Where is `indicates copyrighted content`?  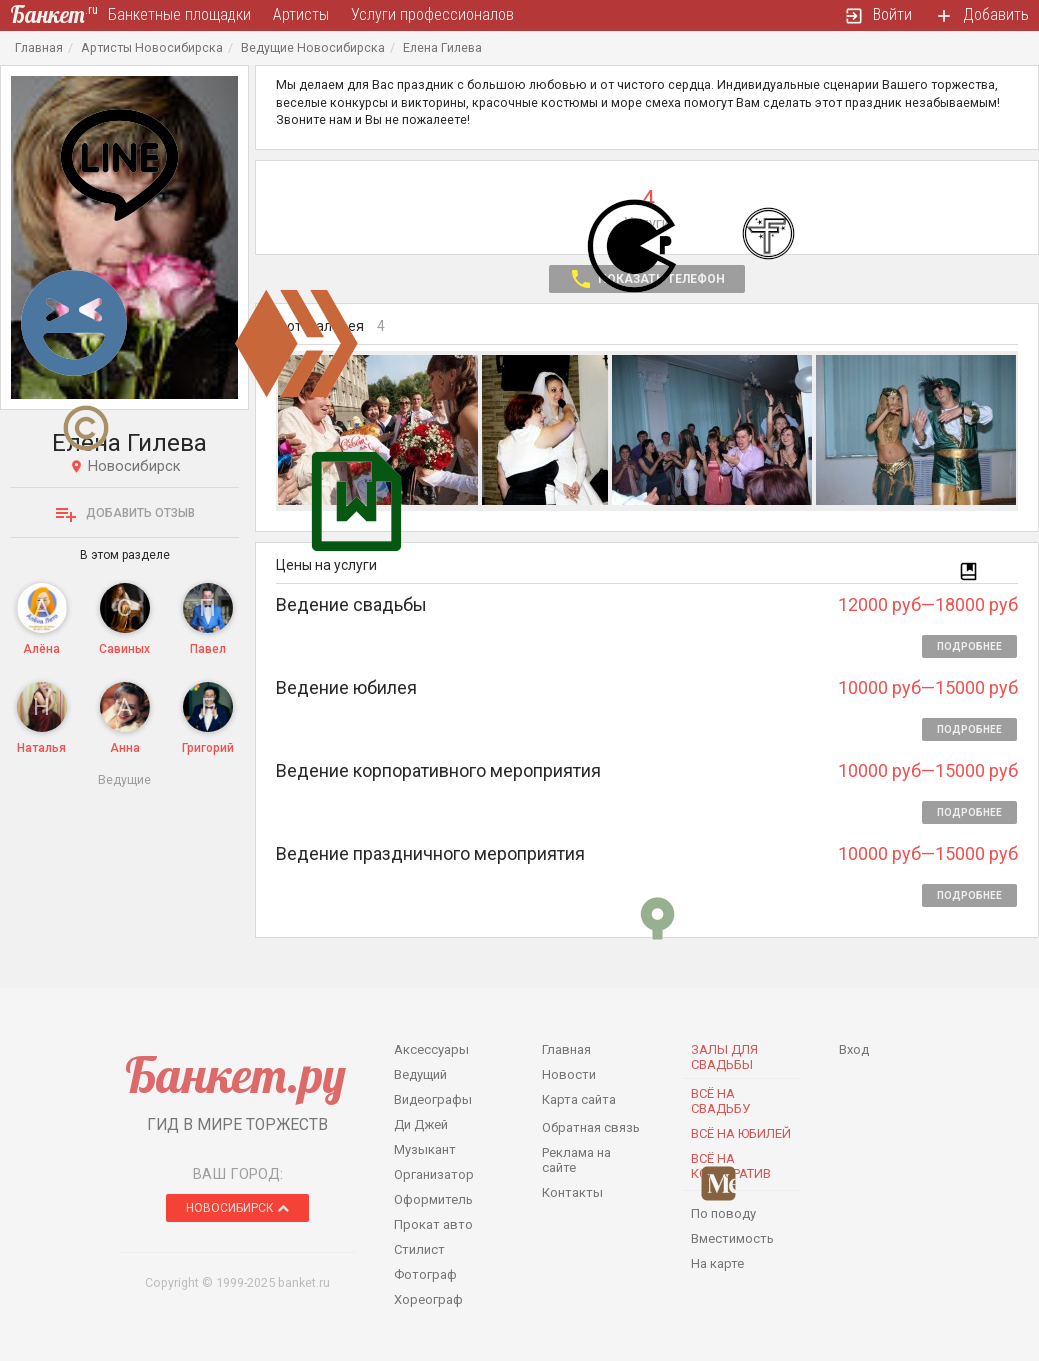 indicates copyrighted content is located at coordinates (86, 428).